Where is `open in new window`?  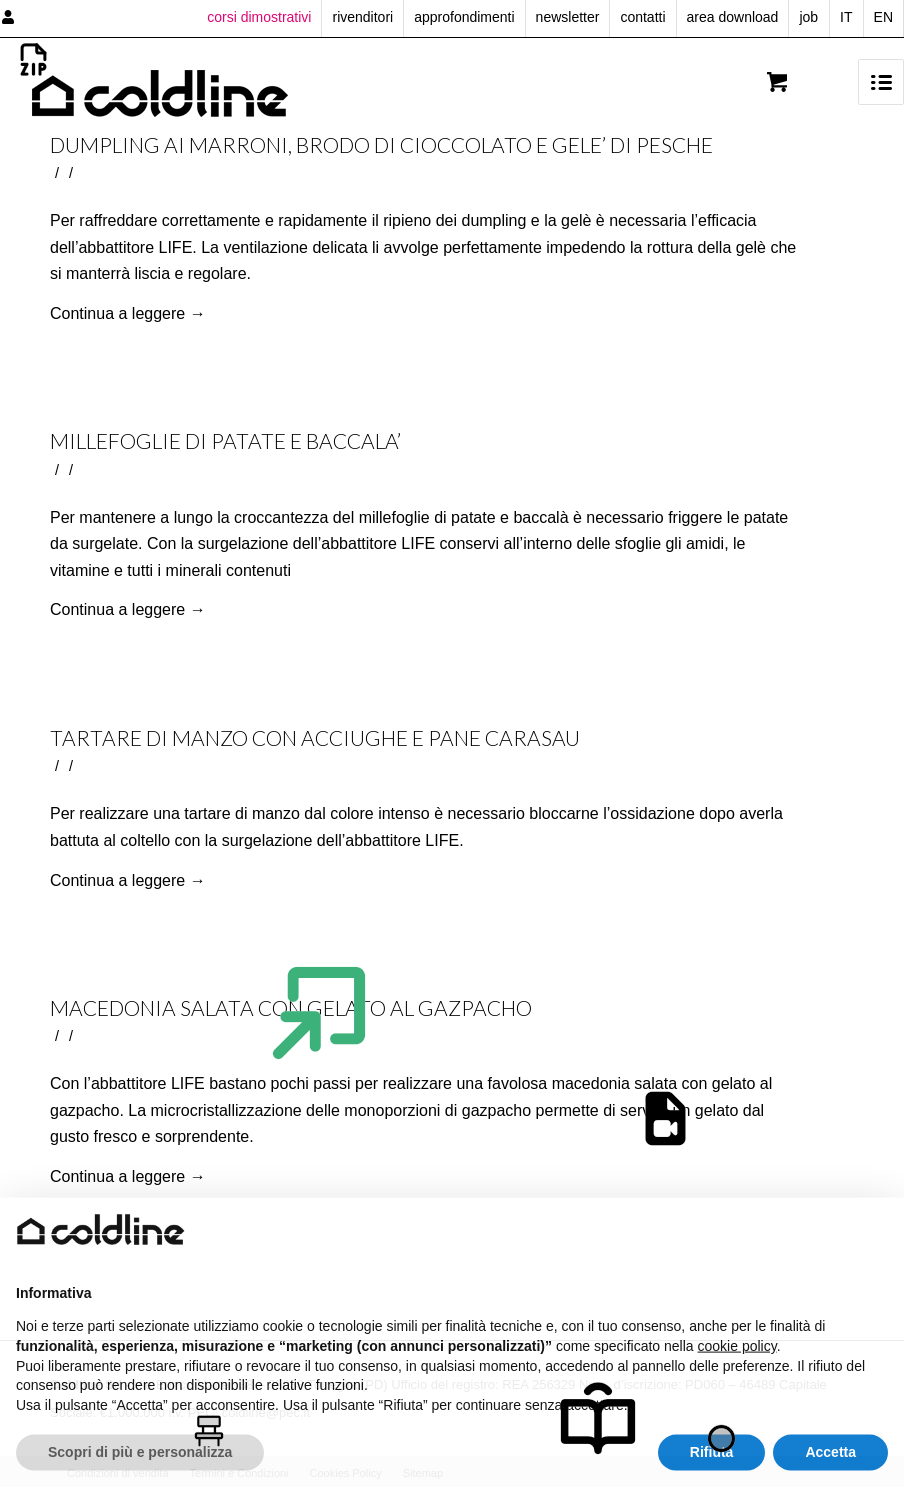
open in new window is located at coordinates (319, 1013).